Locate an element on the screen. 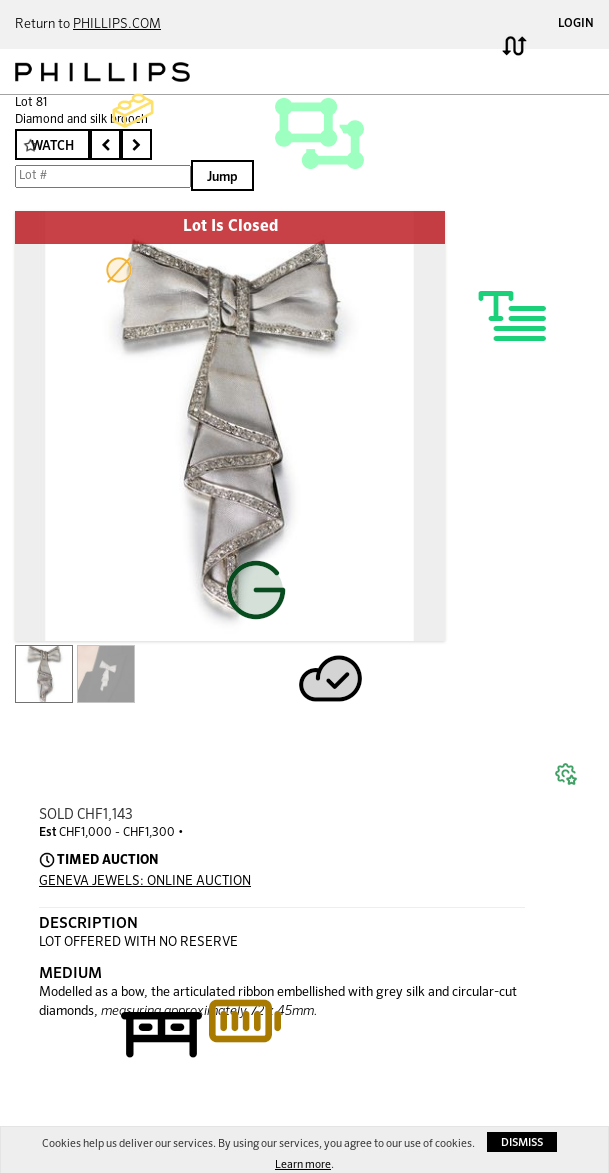 This screenshot has height=1173, width=609. access building or construction features is located at coordinates (133, 110).